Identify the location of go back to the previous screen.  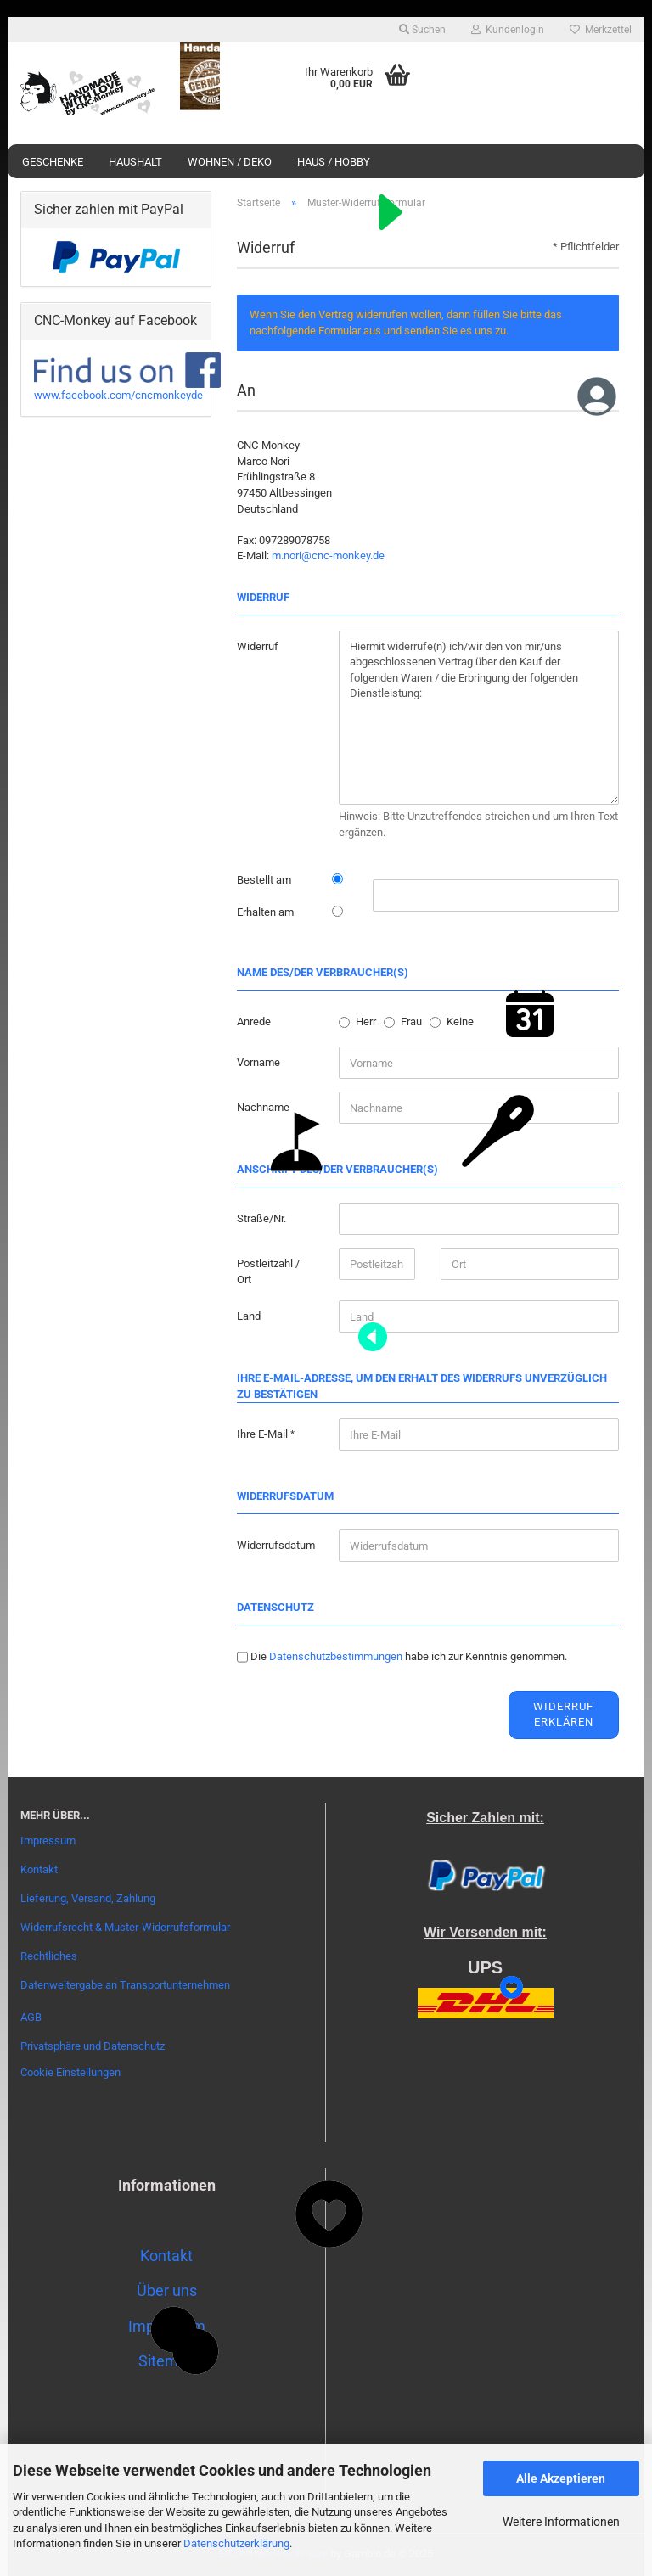
(373, 1337).